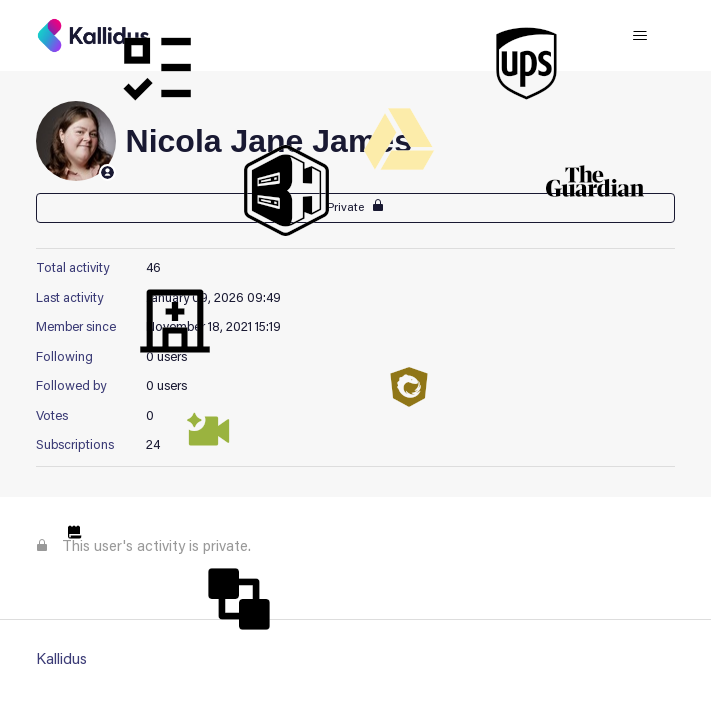 The width and height of the screenshot is (711, 720). I want to click on ngrx state management library logo, so click(409, 387).